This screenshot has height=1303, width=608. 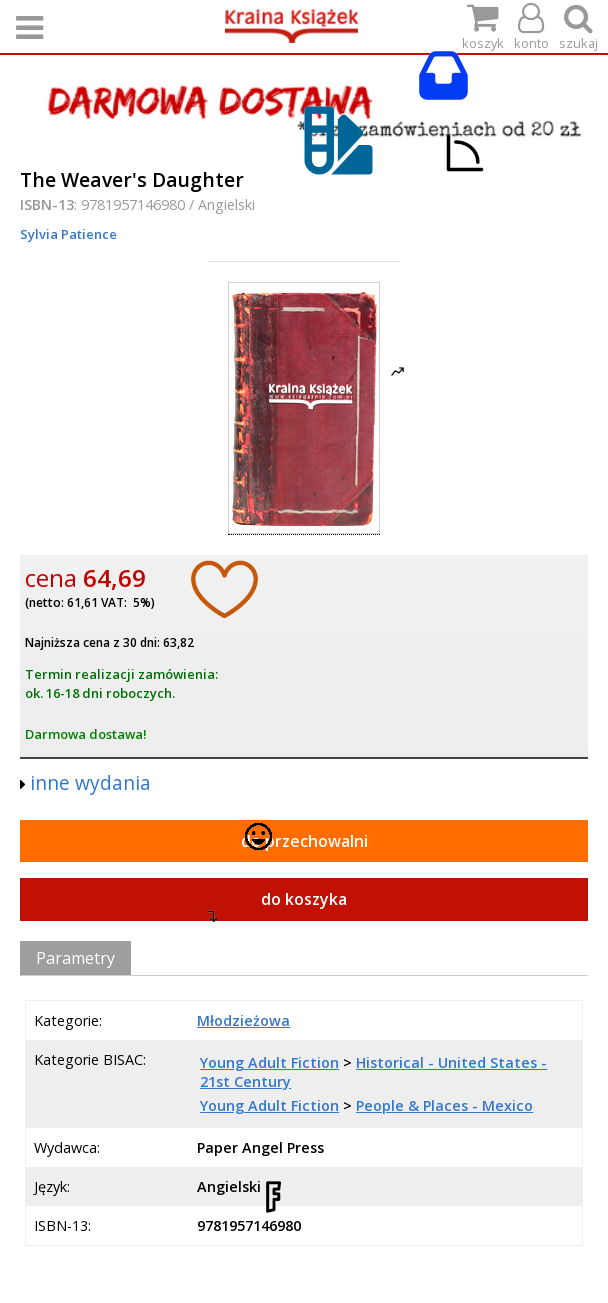 What do you see at coordinates (258, 836) in the screenshot?
I see `add an emoji or reaction` at bounding box center [258, 836].